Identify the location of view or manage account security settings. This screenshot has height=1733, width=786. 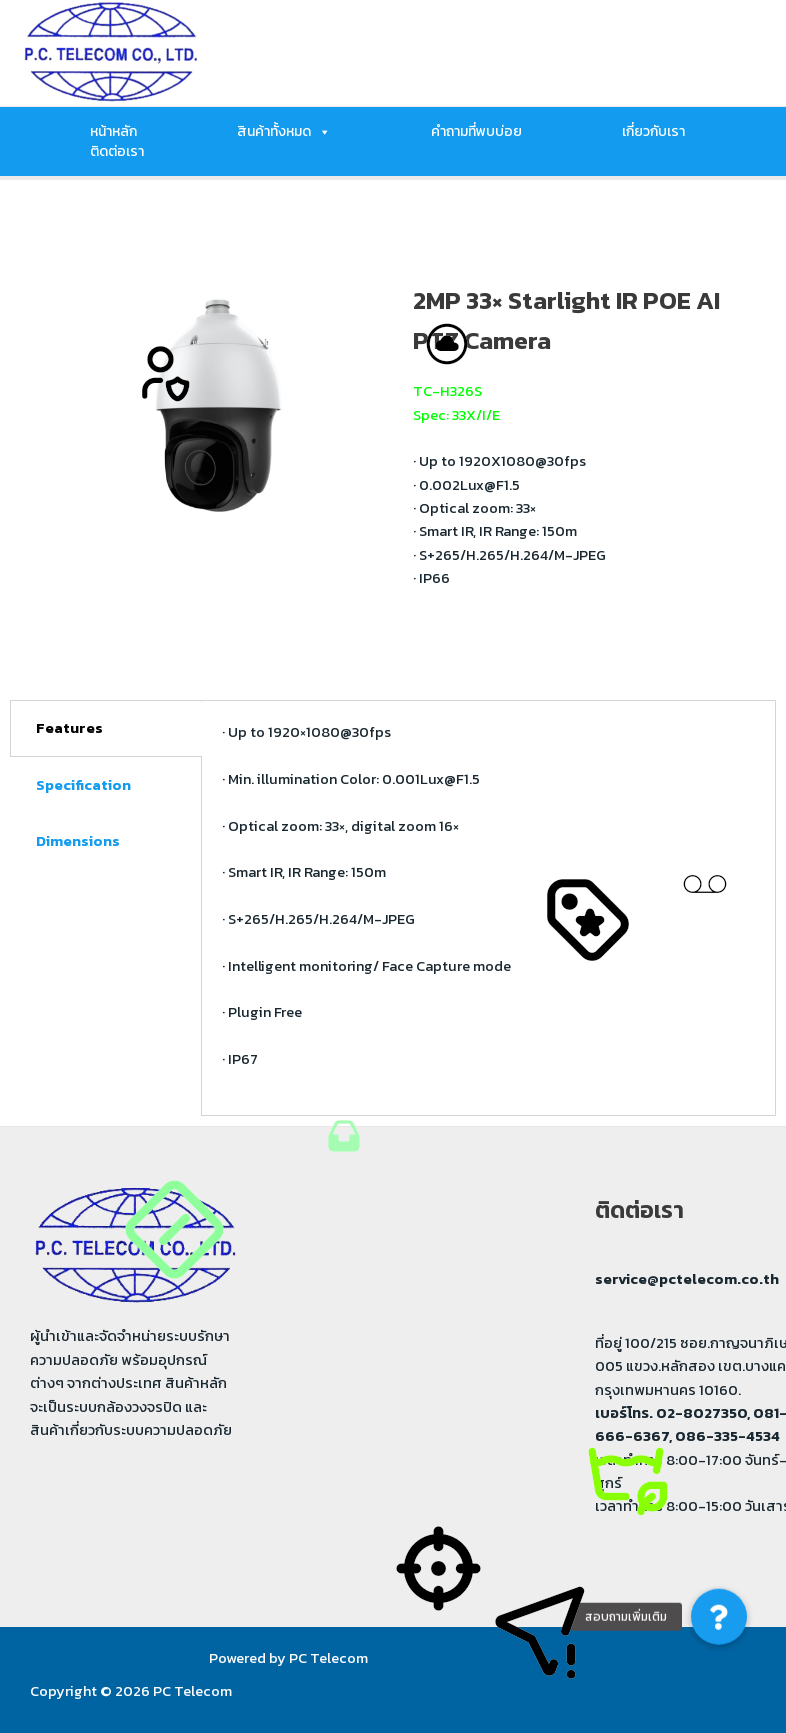
(160, 372).